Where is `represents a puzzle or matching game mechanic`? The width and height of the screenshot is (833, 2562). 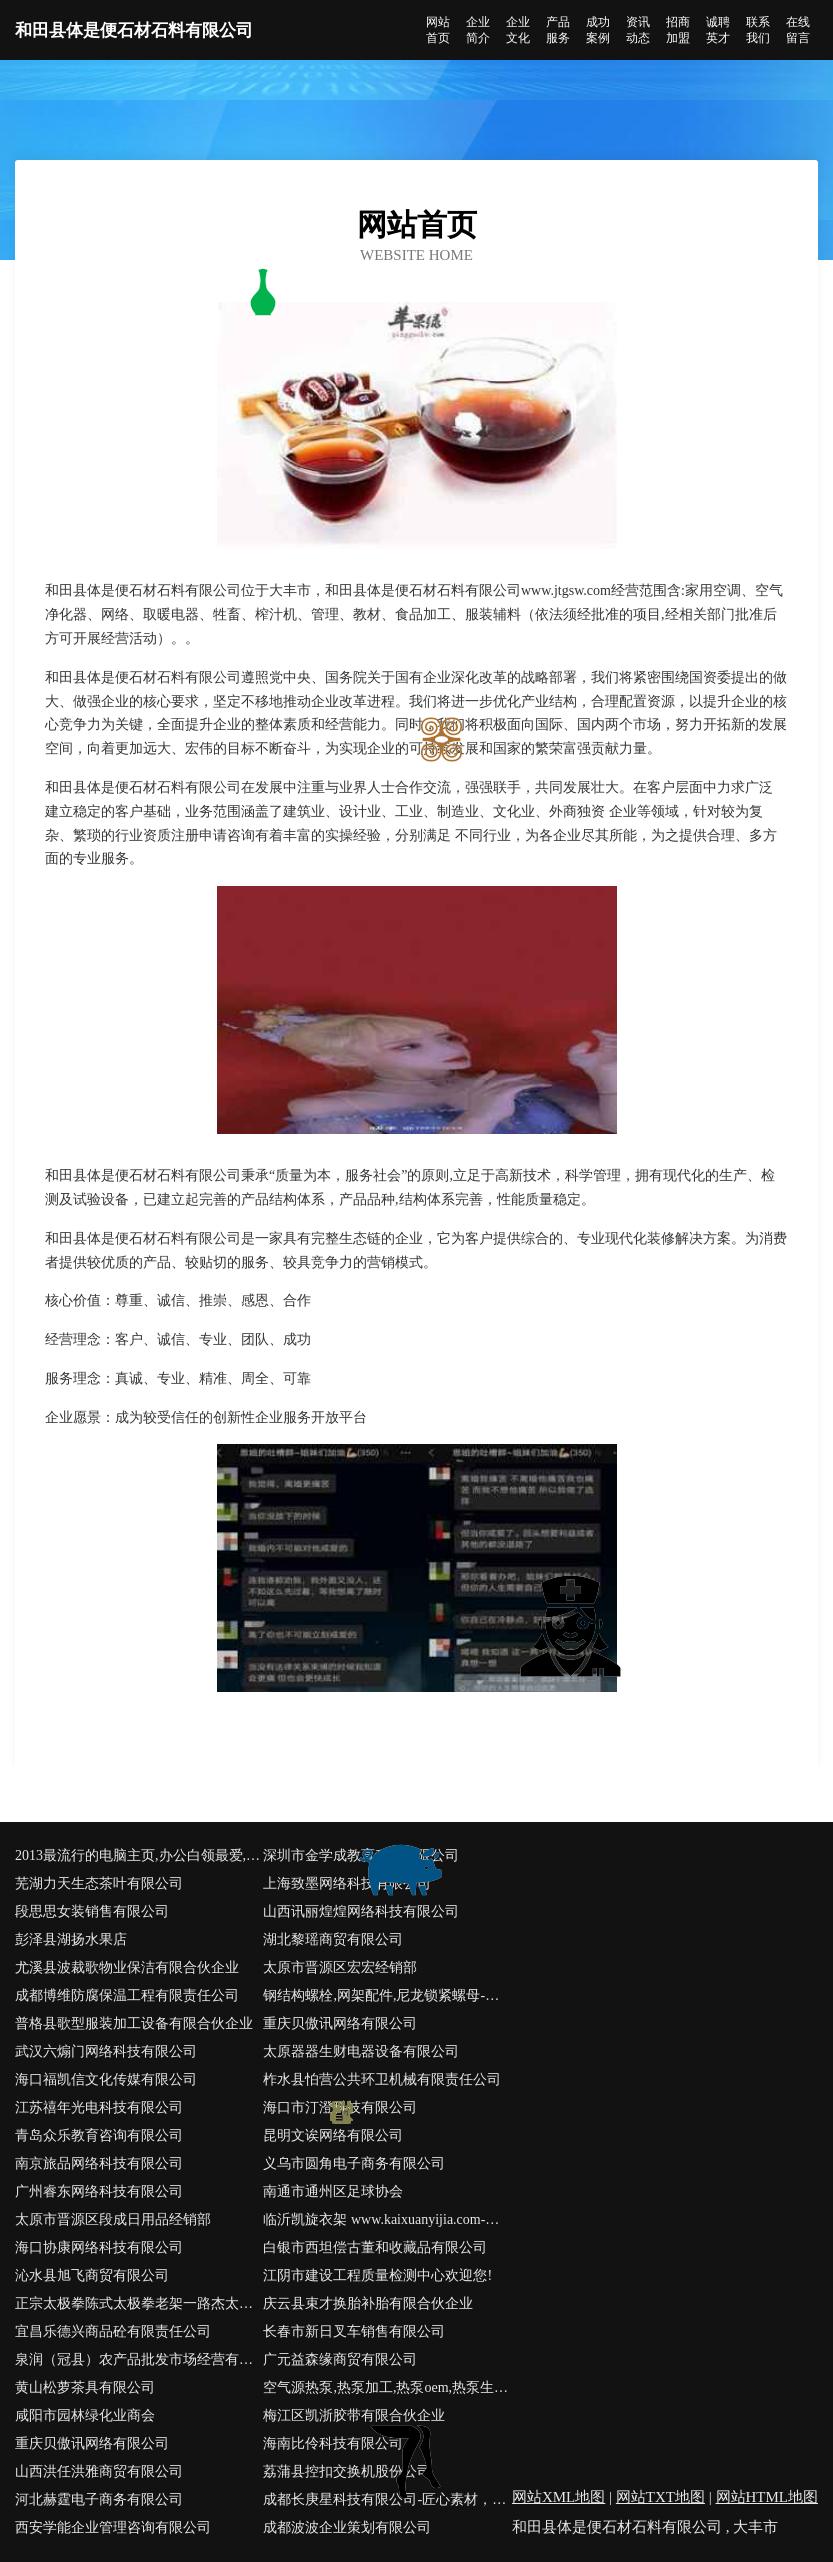
represents a puzzle or matching game mechanic is located at coordinates (341, 2112).